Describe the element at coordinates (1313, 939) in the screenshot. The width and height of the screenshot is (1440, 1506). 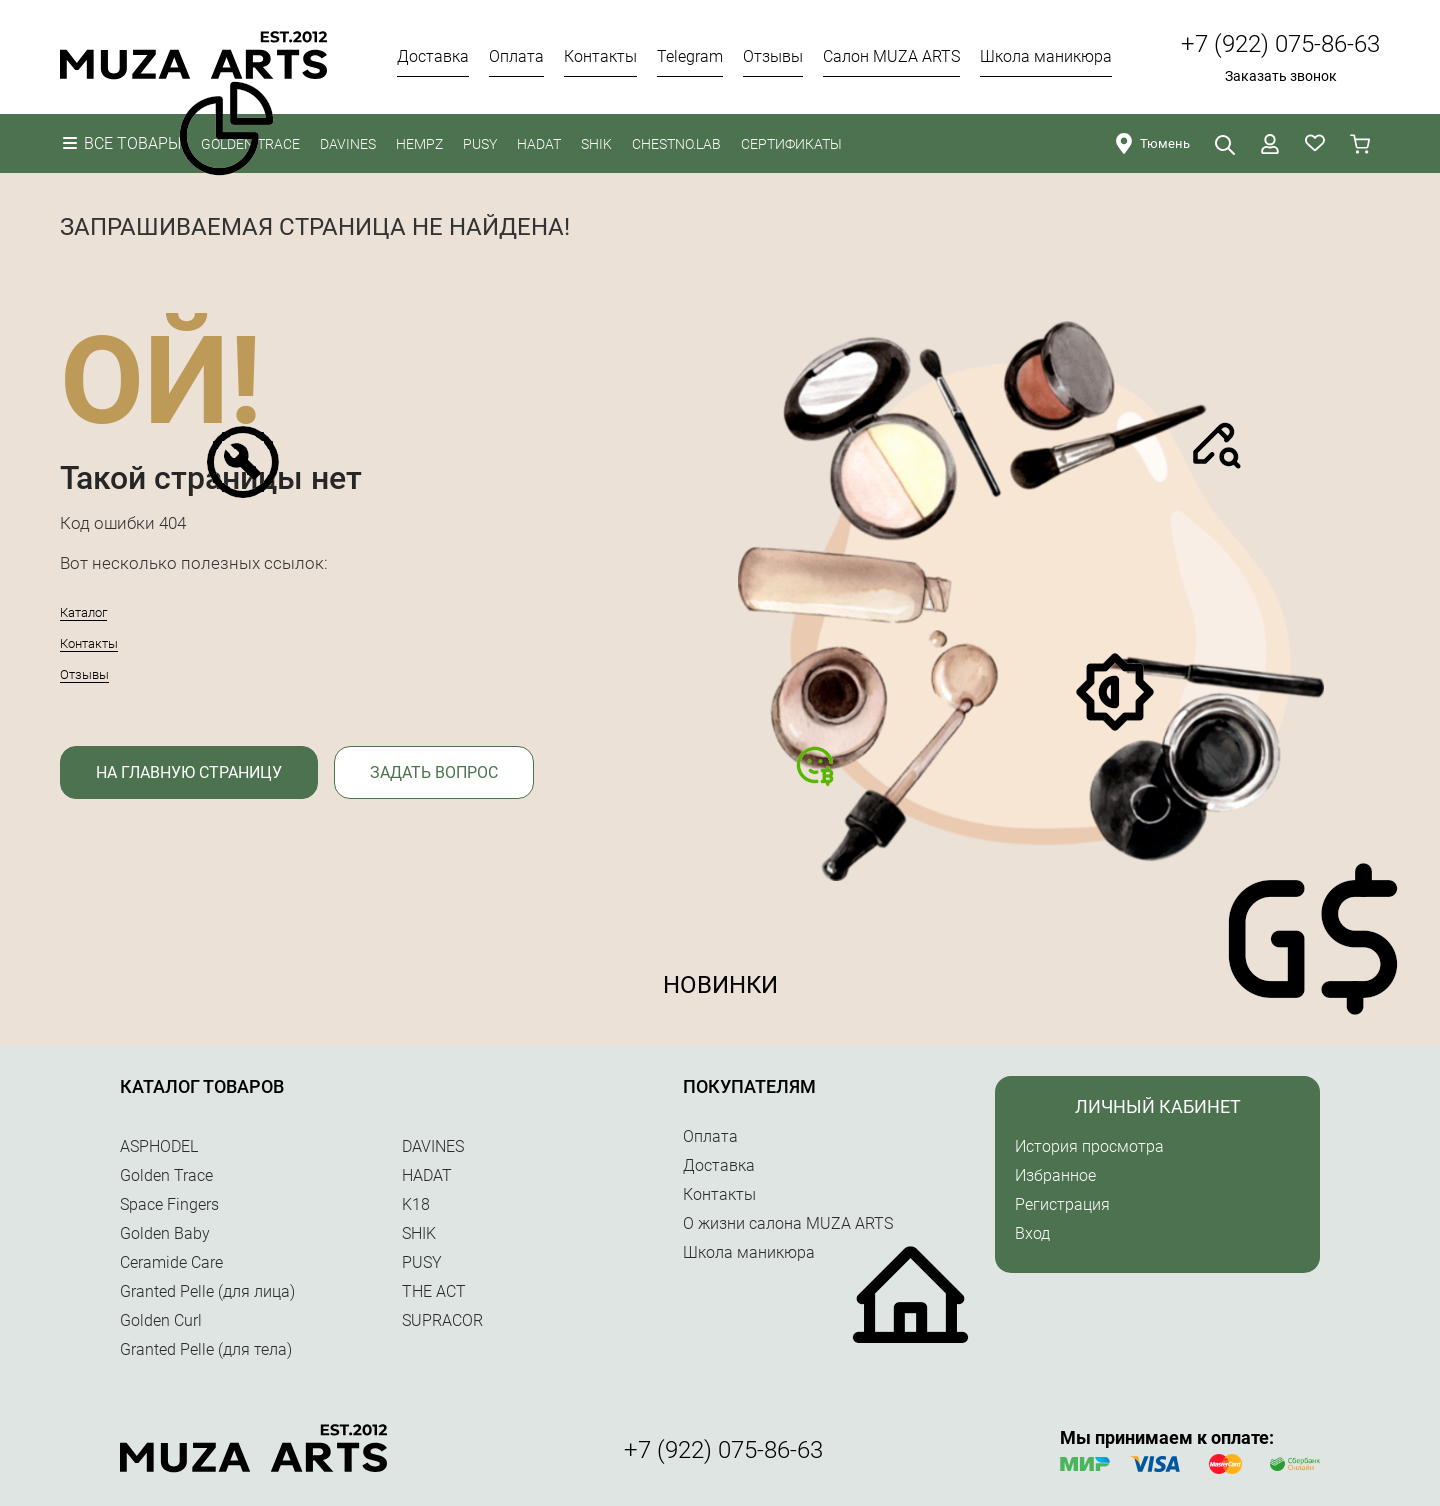
I see `guyanese dollar currency symbol` at that location.